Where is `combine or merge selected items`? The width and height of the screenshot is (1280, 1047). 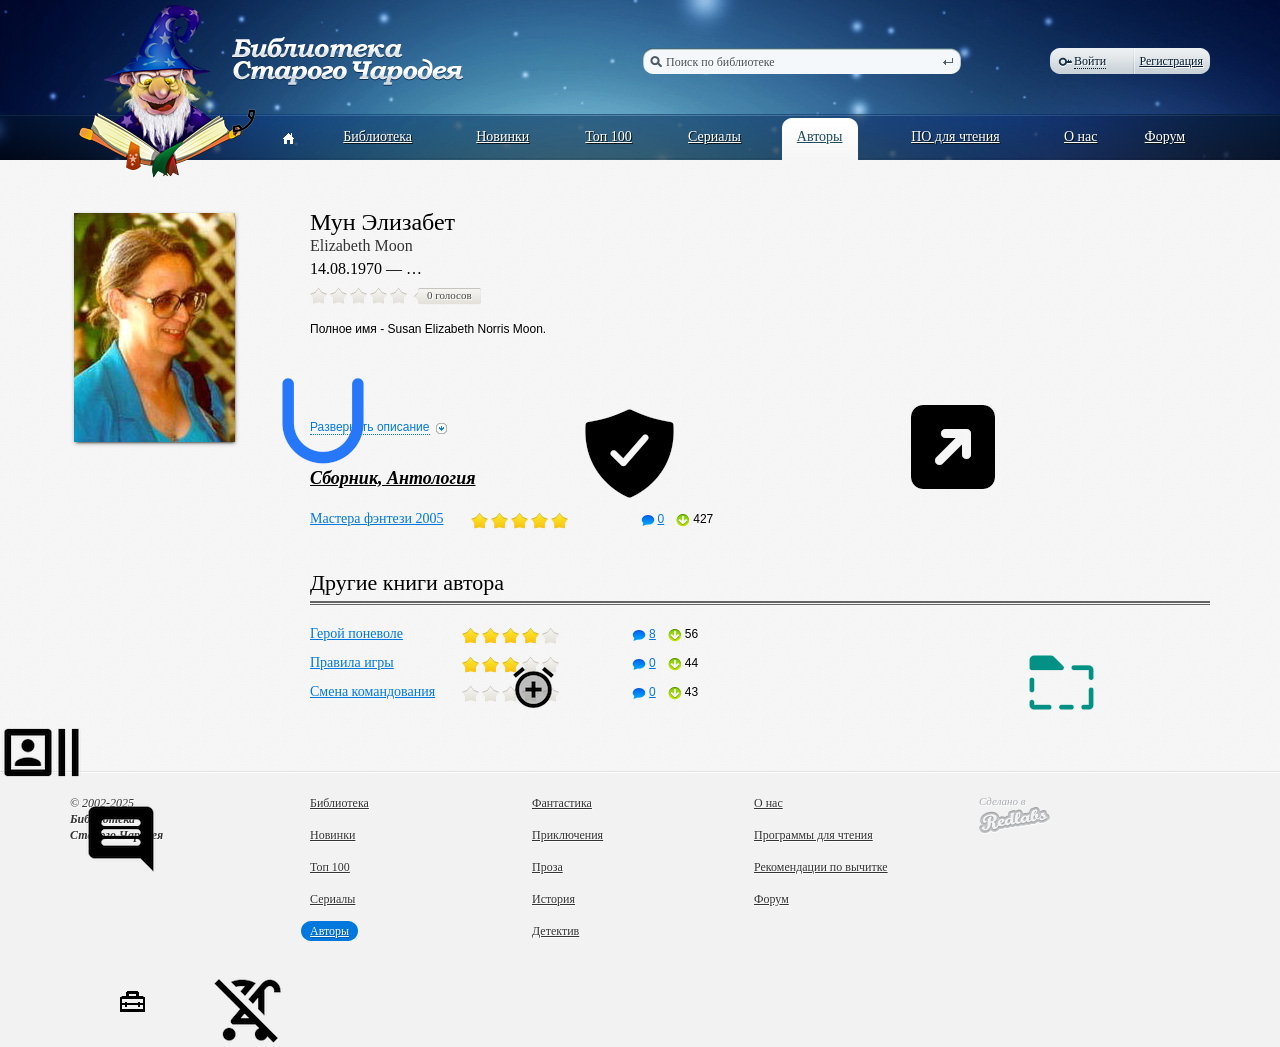 combine or merge selected items is located at coordinates (323, 415).